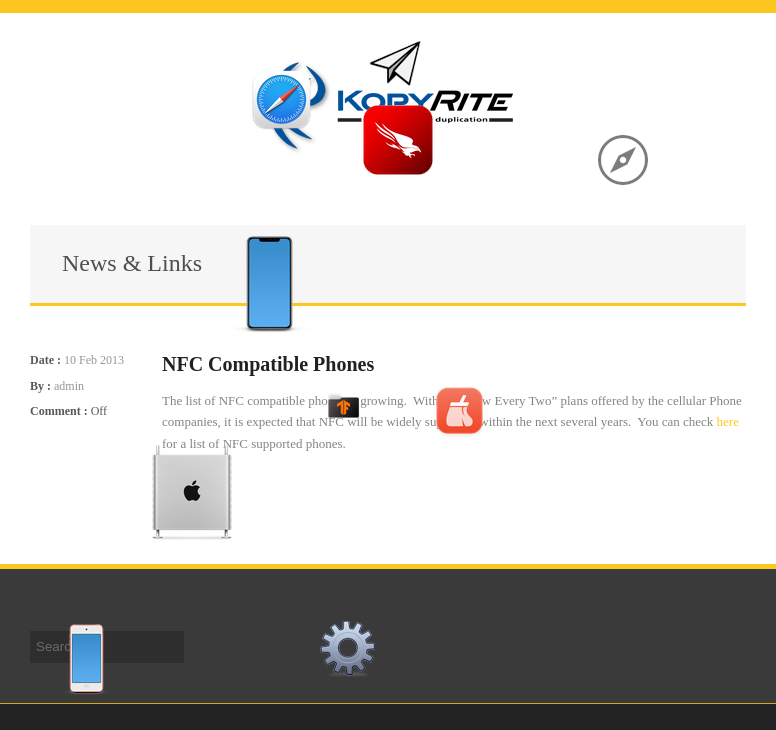  What do you see at coordinates (281, 99) in the screenshot?
I see `open Safari web browser` at bounding box center [281, 99].